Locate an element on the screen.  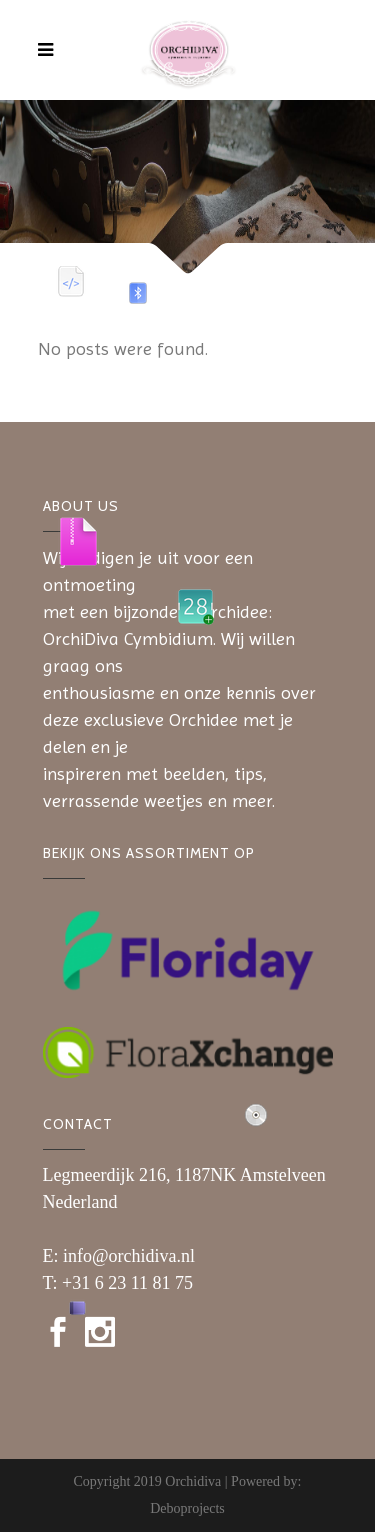
indicates bluetooth is currently active is located at coordinates (138, 293).